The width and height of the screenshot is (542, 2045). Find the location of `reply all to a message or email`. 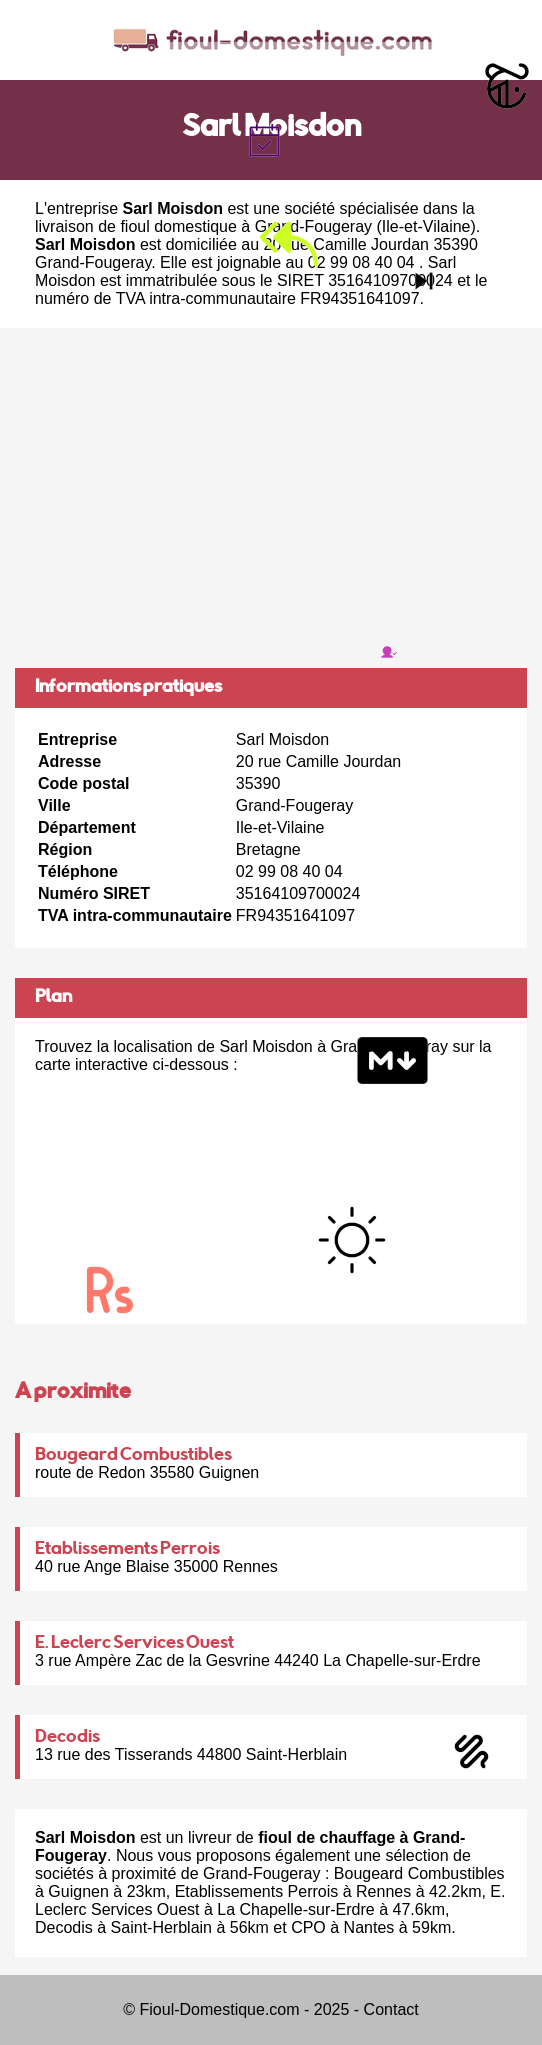

reply all to a message or email is located at coordinates (289, 244).